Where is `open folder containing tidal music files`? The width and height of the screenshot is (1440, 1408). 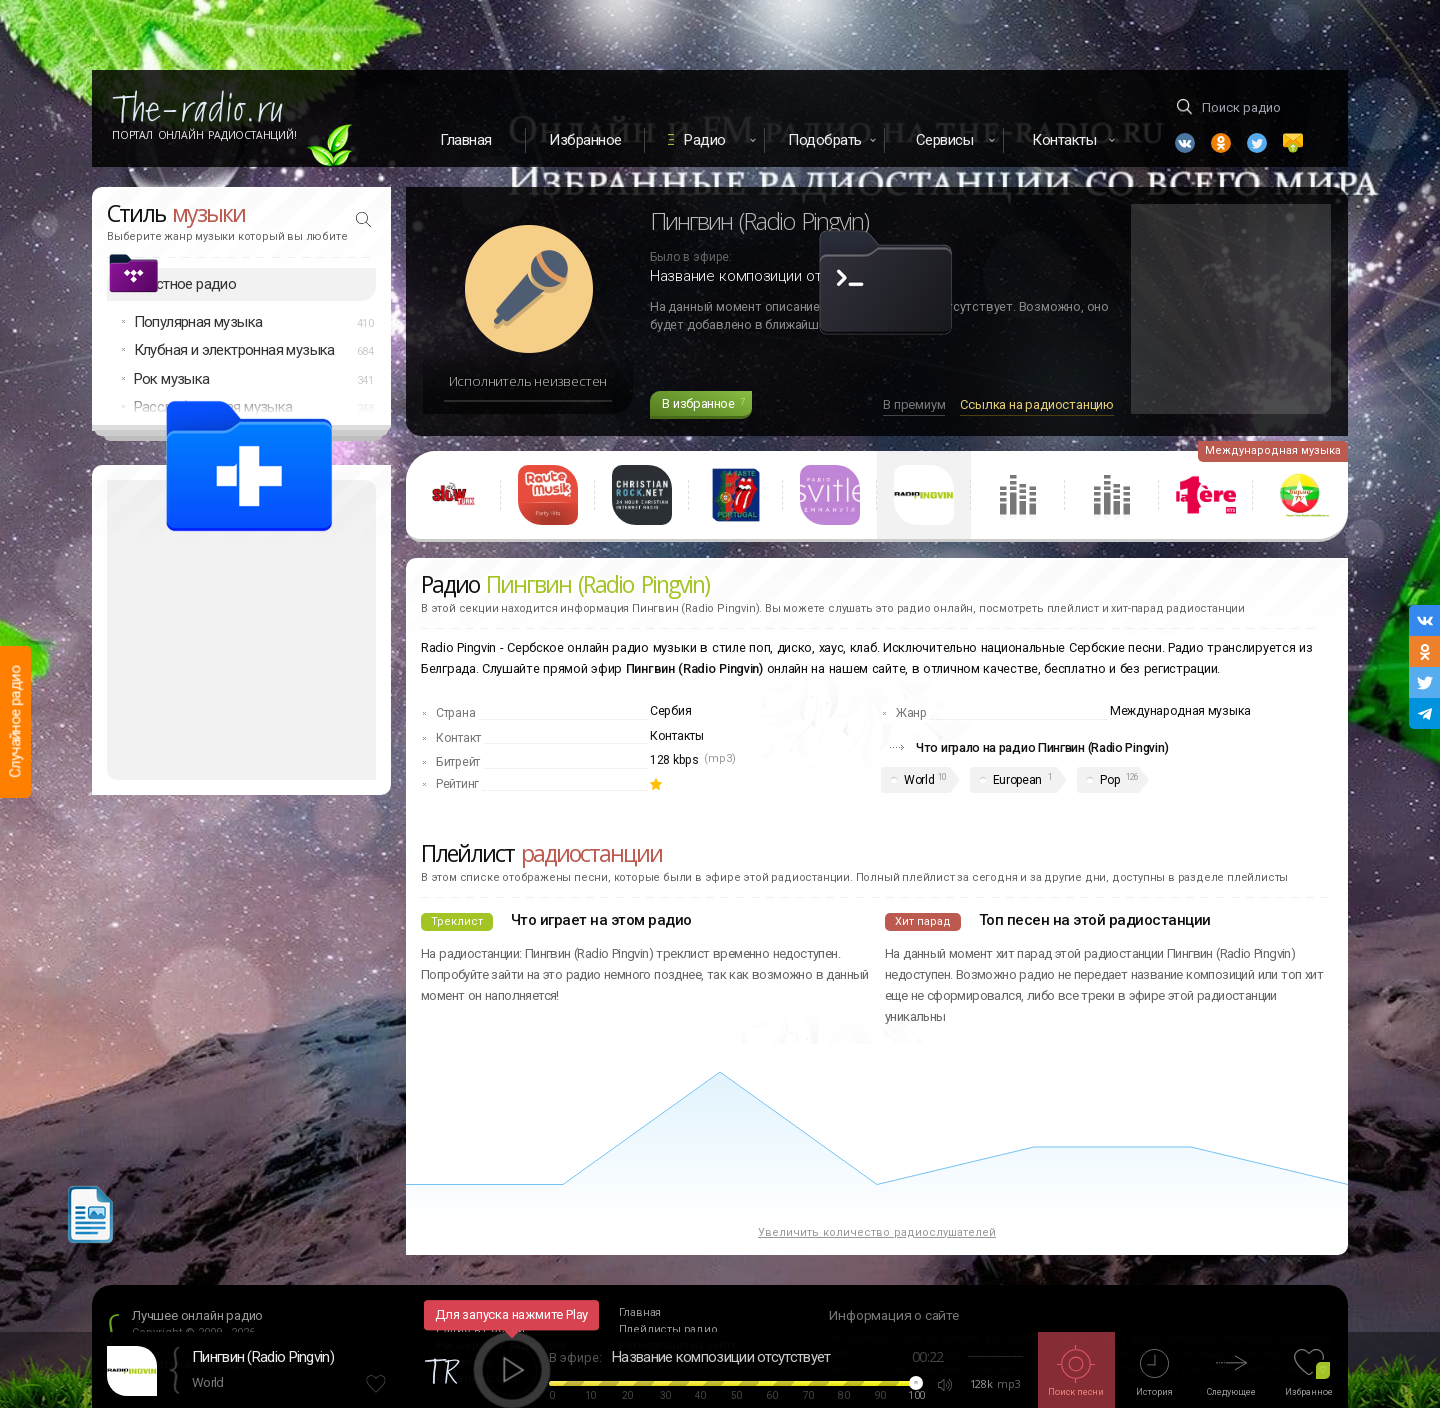 open folder containing tidal music files is located at coordinates (133, 274).